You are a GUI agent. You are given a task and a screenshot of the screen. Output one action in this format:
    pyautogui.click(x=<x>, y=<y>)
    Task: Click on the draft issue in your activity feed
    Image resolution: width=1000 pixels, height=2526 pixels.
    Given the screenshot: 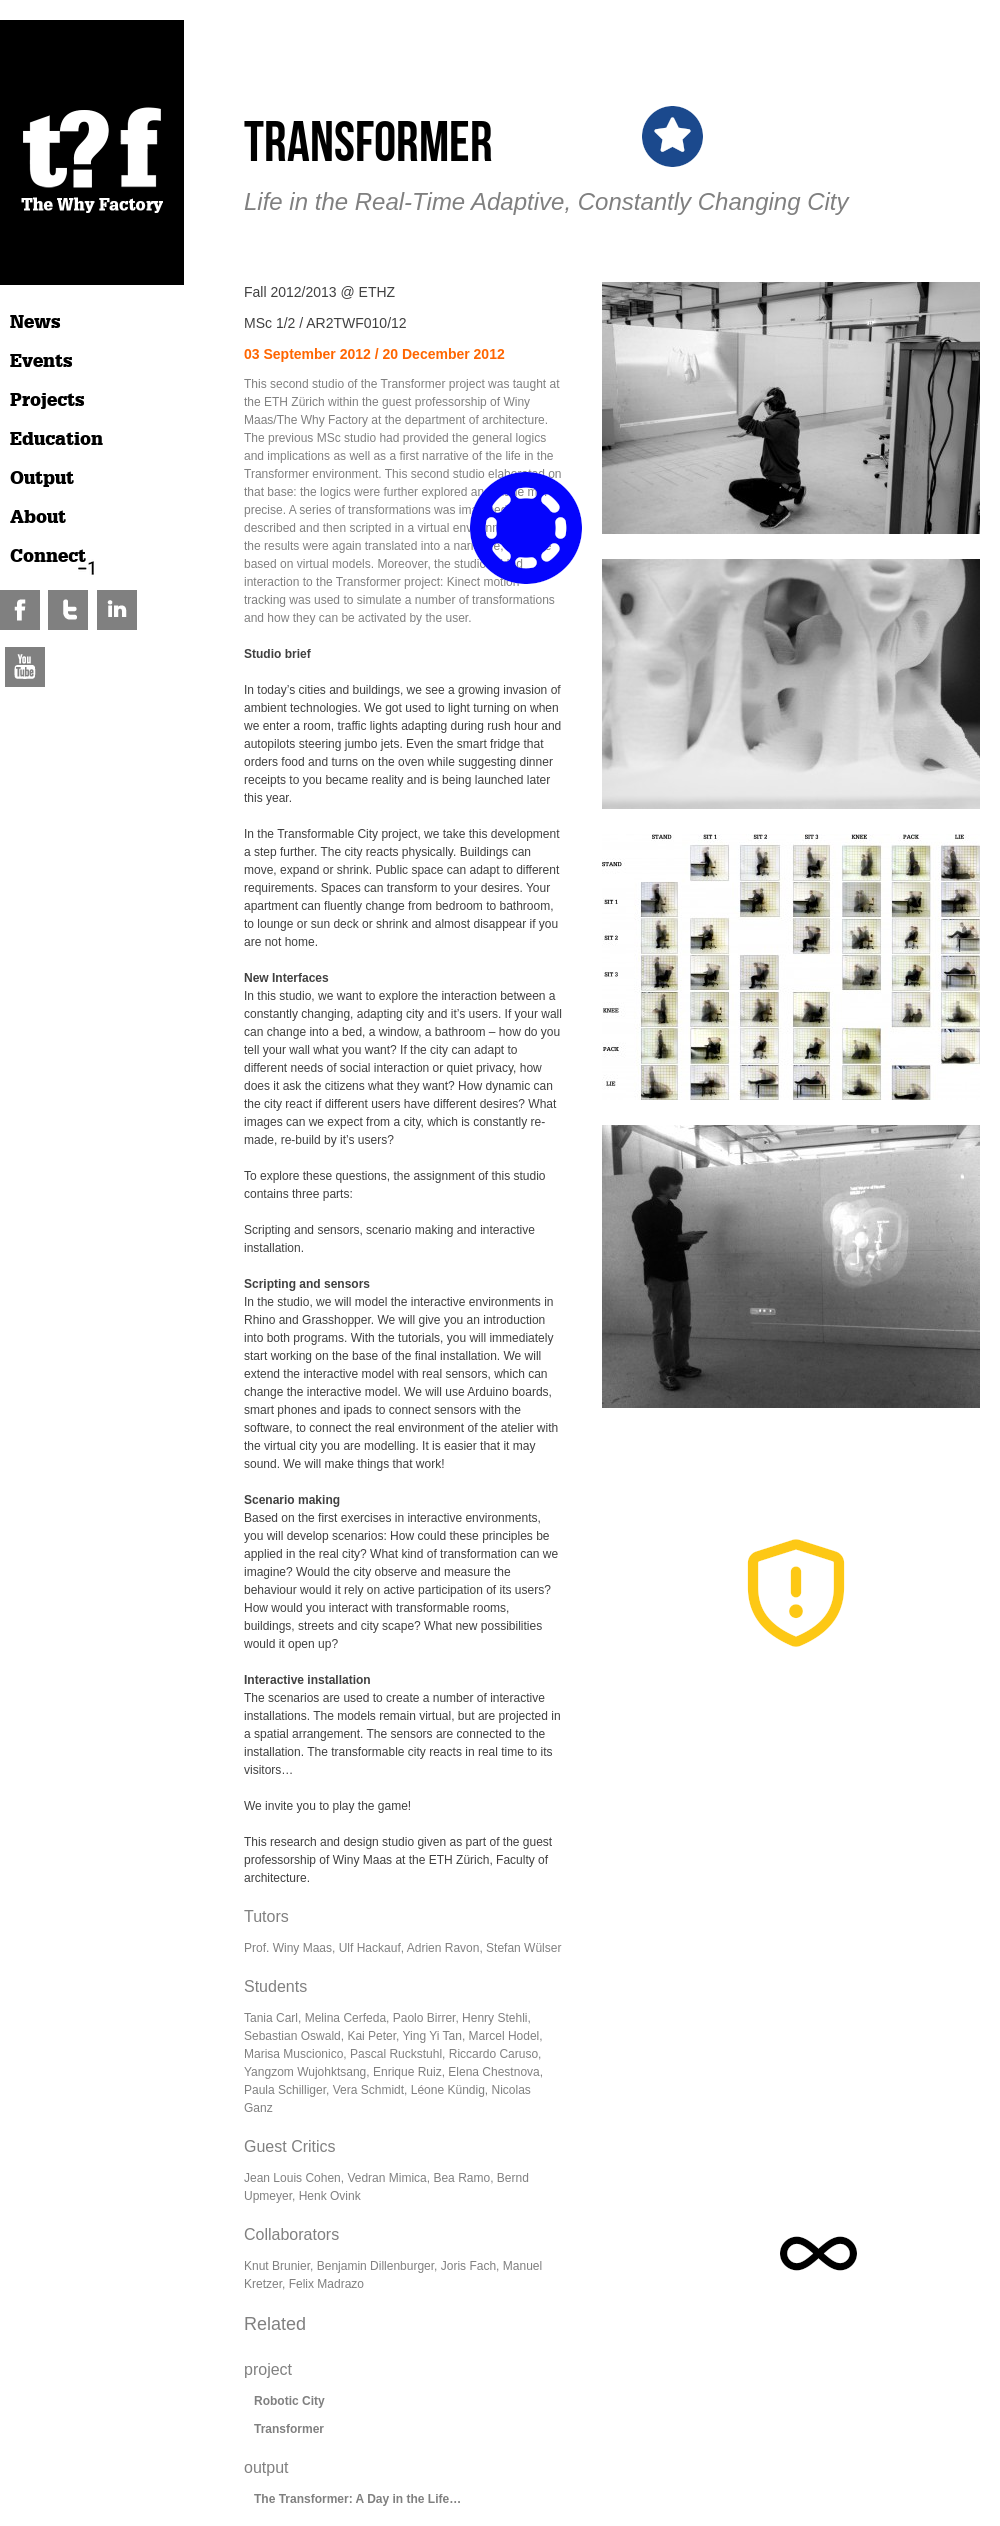 What is the action you would take?
    pyautogui.click(x=526, y=528)
    